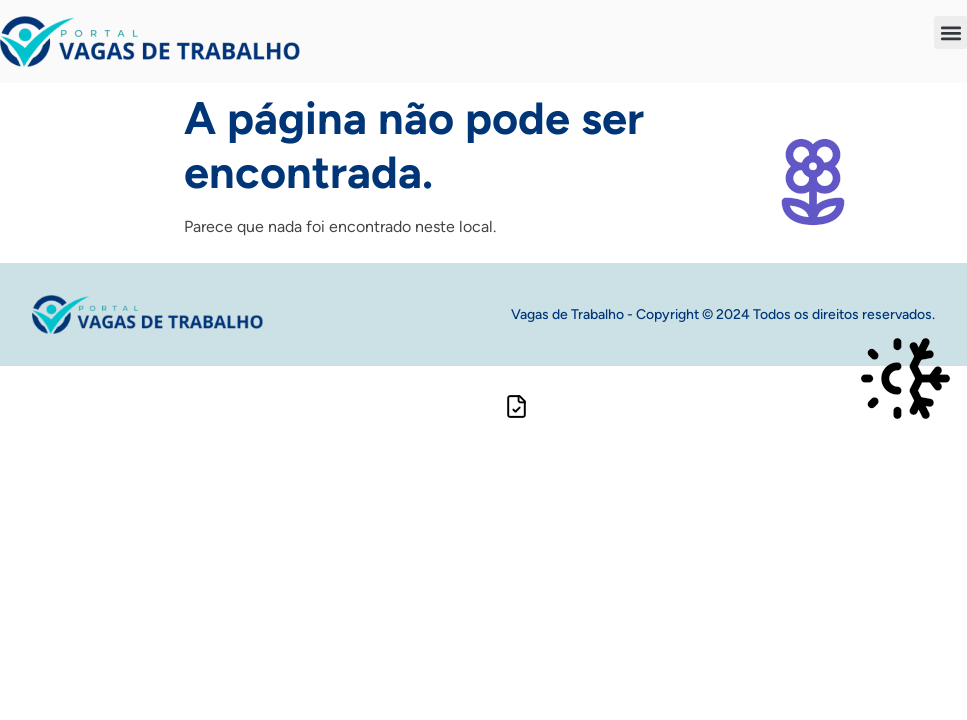 This screenshot has width=967, height=720. I want to click on file successfully uploaded or verified, so click(516, 406).